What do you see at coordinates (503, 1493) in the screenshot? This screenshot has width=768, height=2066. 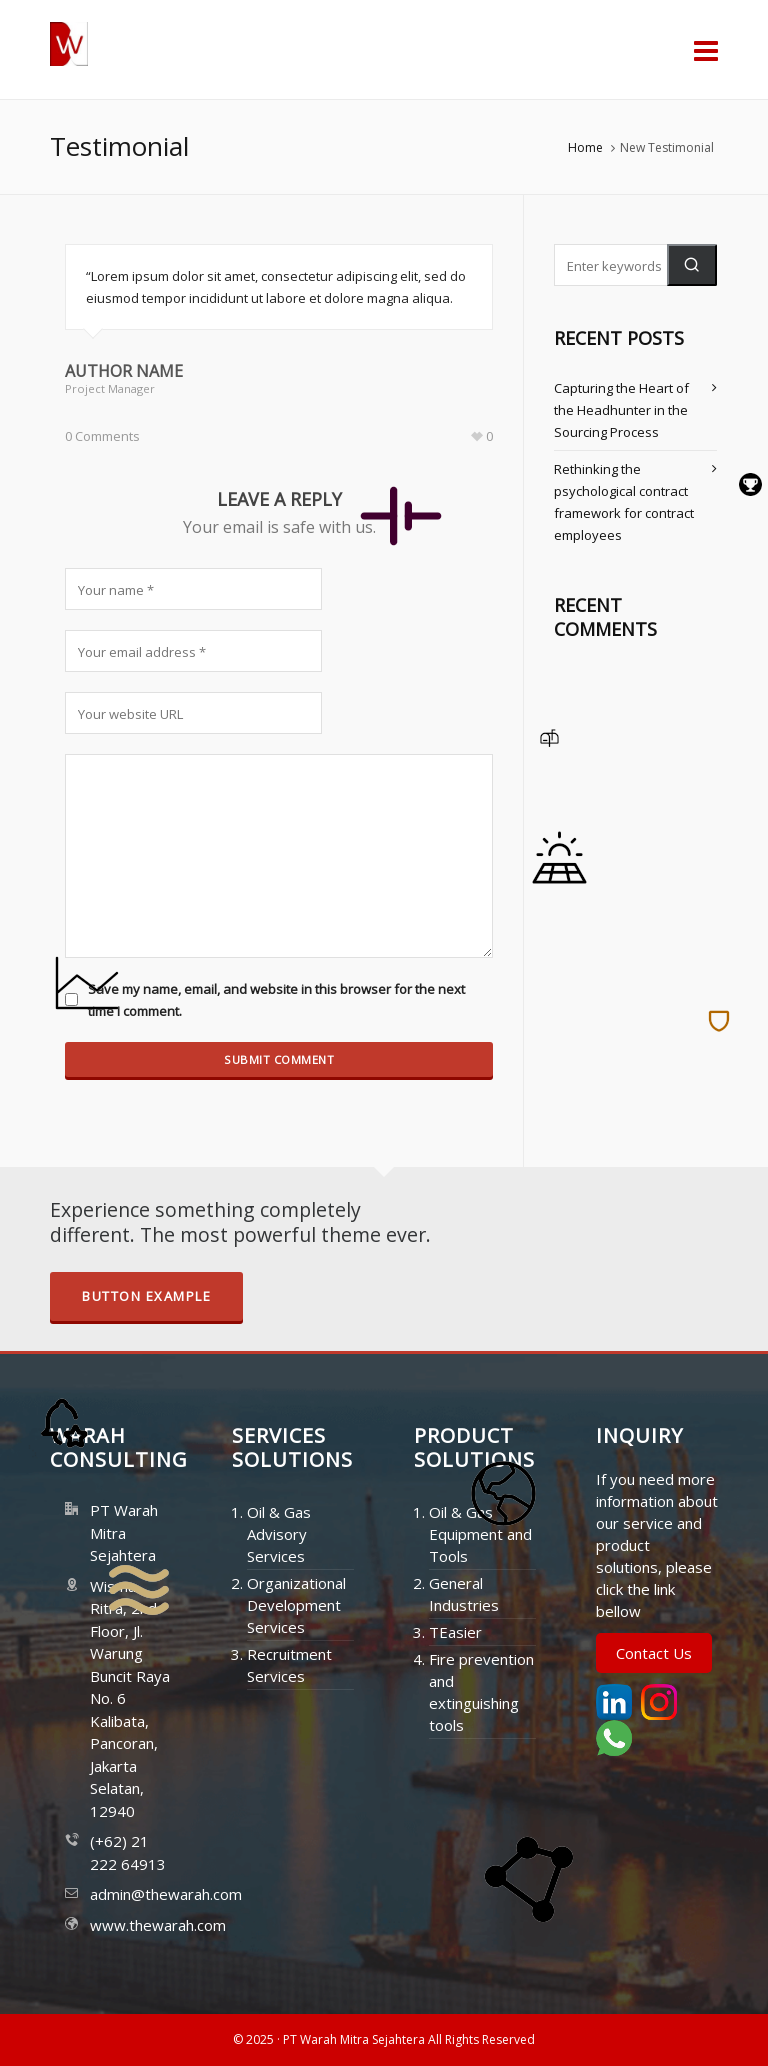 I see `switch to western hemisphere region` at bounding box center [503, 1493].